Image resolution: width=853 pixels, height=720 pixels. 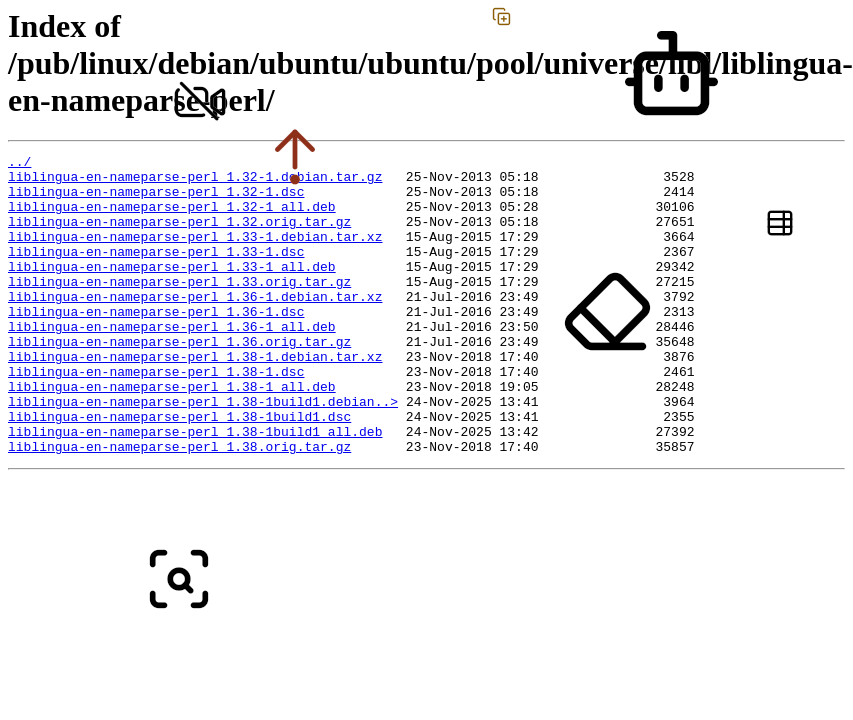 What do you see at coordinates (671, 77) in the screenshot?
I see `view dependabot alerts and automated dependency updates` at bounding box center [671, 77].